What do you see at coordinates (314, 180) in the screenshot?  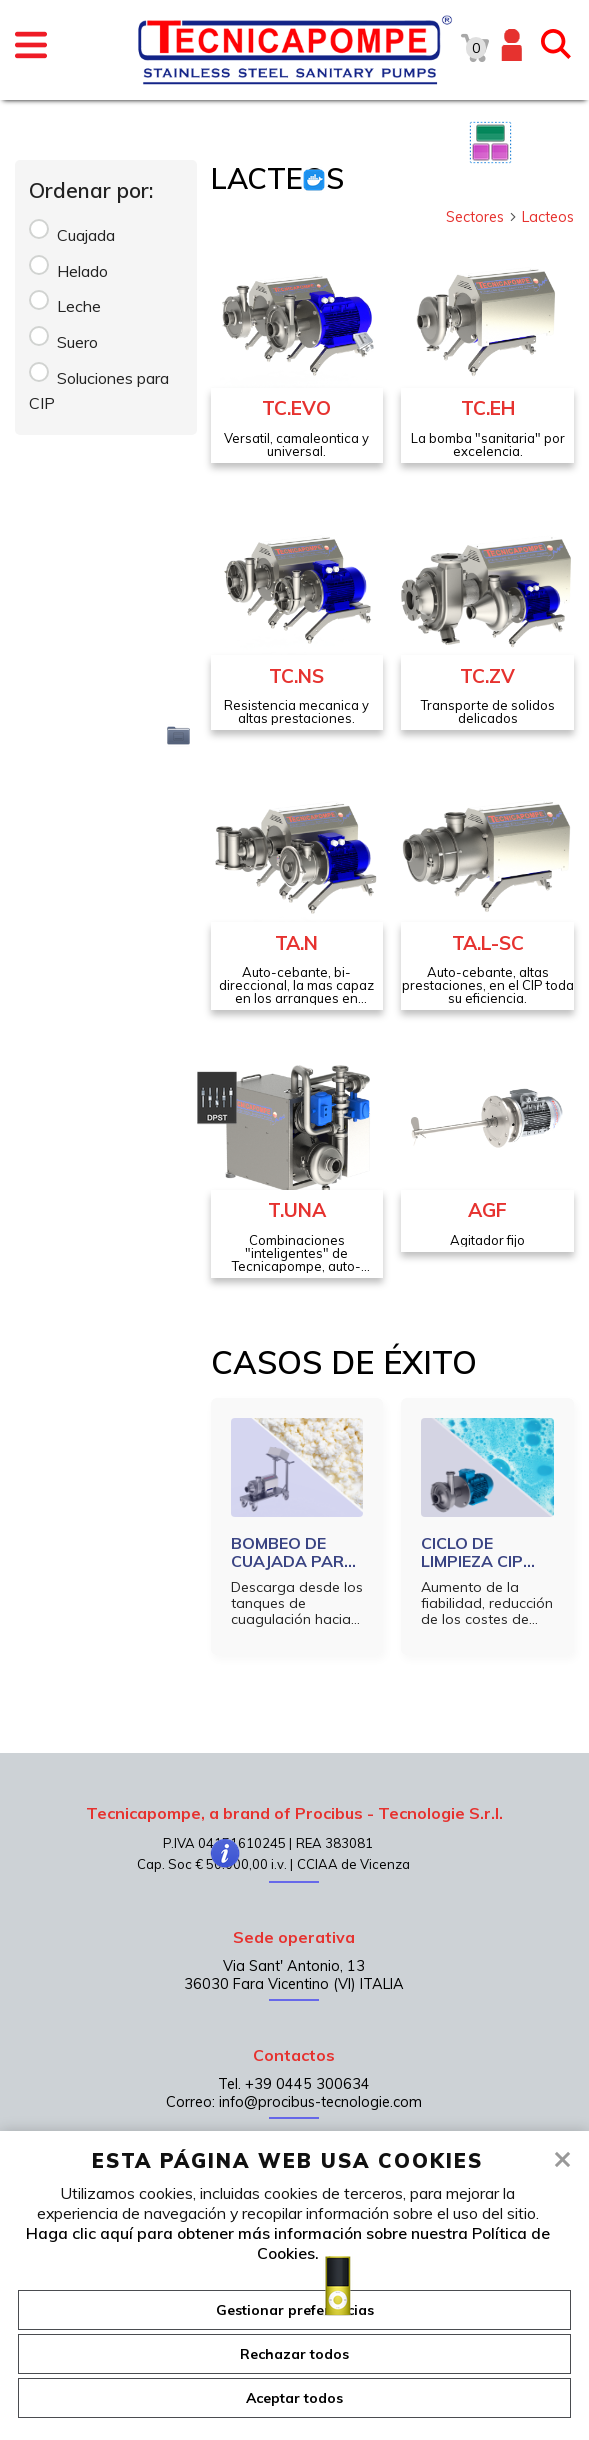 I see `open Docker desktop application` at bounding box center [314, 180].